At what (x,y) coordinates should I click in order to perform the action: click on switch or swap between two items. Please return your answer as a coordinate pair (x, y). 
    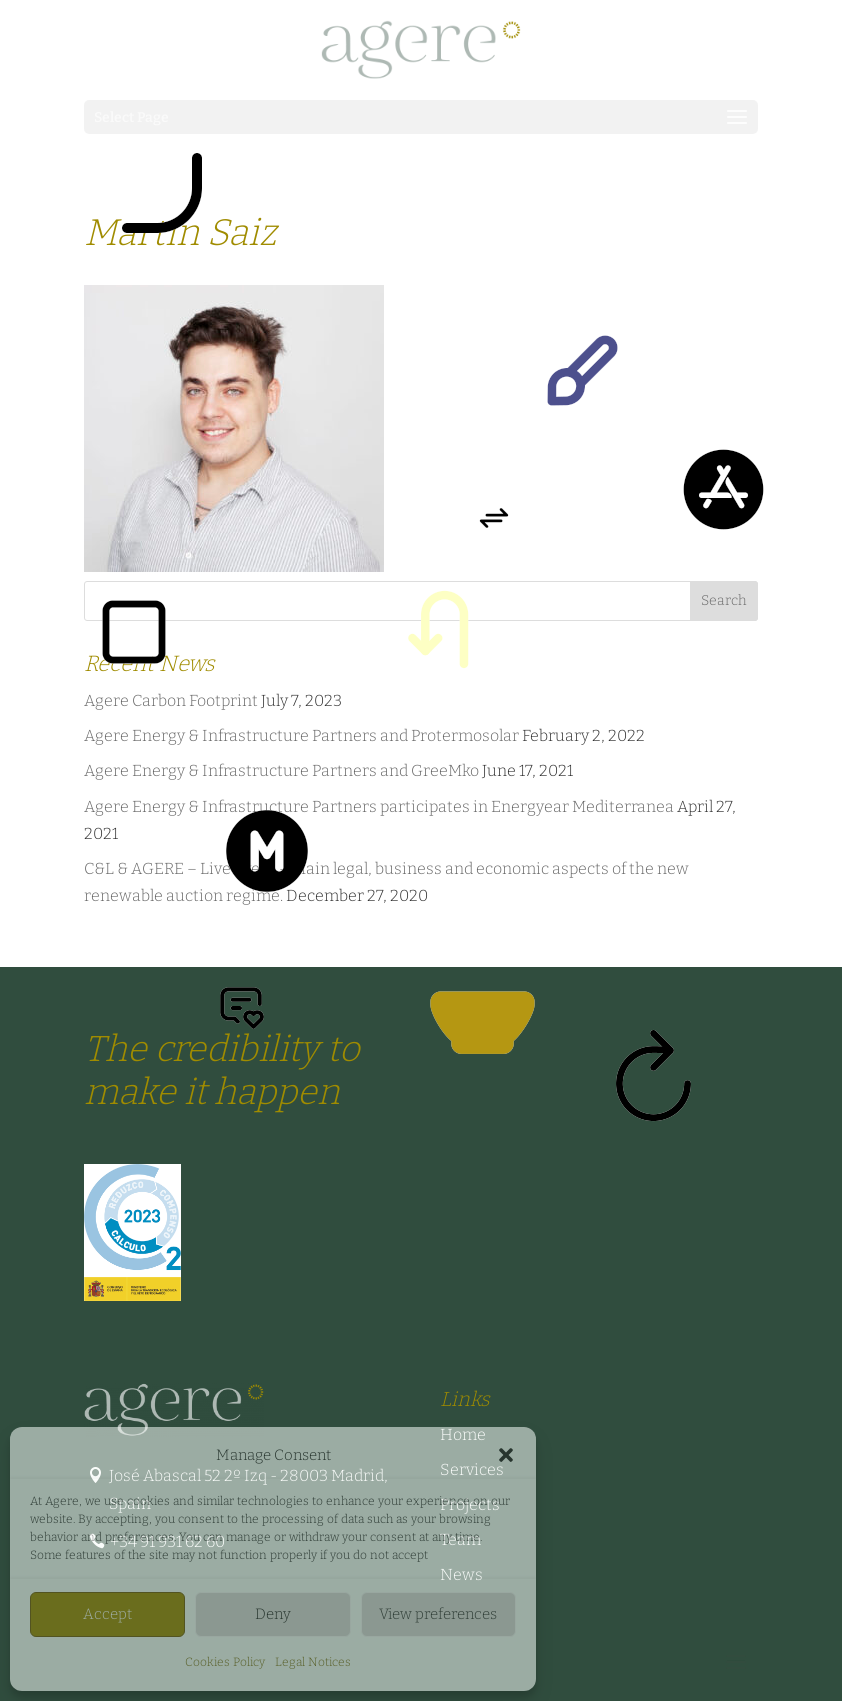
    Looking at the image, I should click on (494, 518).